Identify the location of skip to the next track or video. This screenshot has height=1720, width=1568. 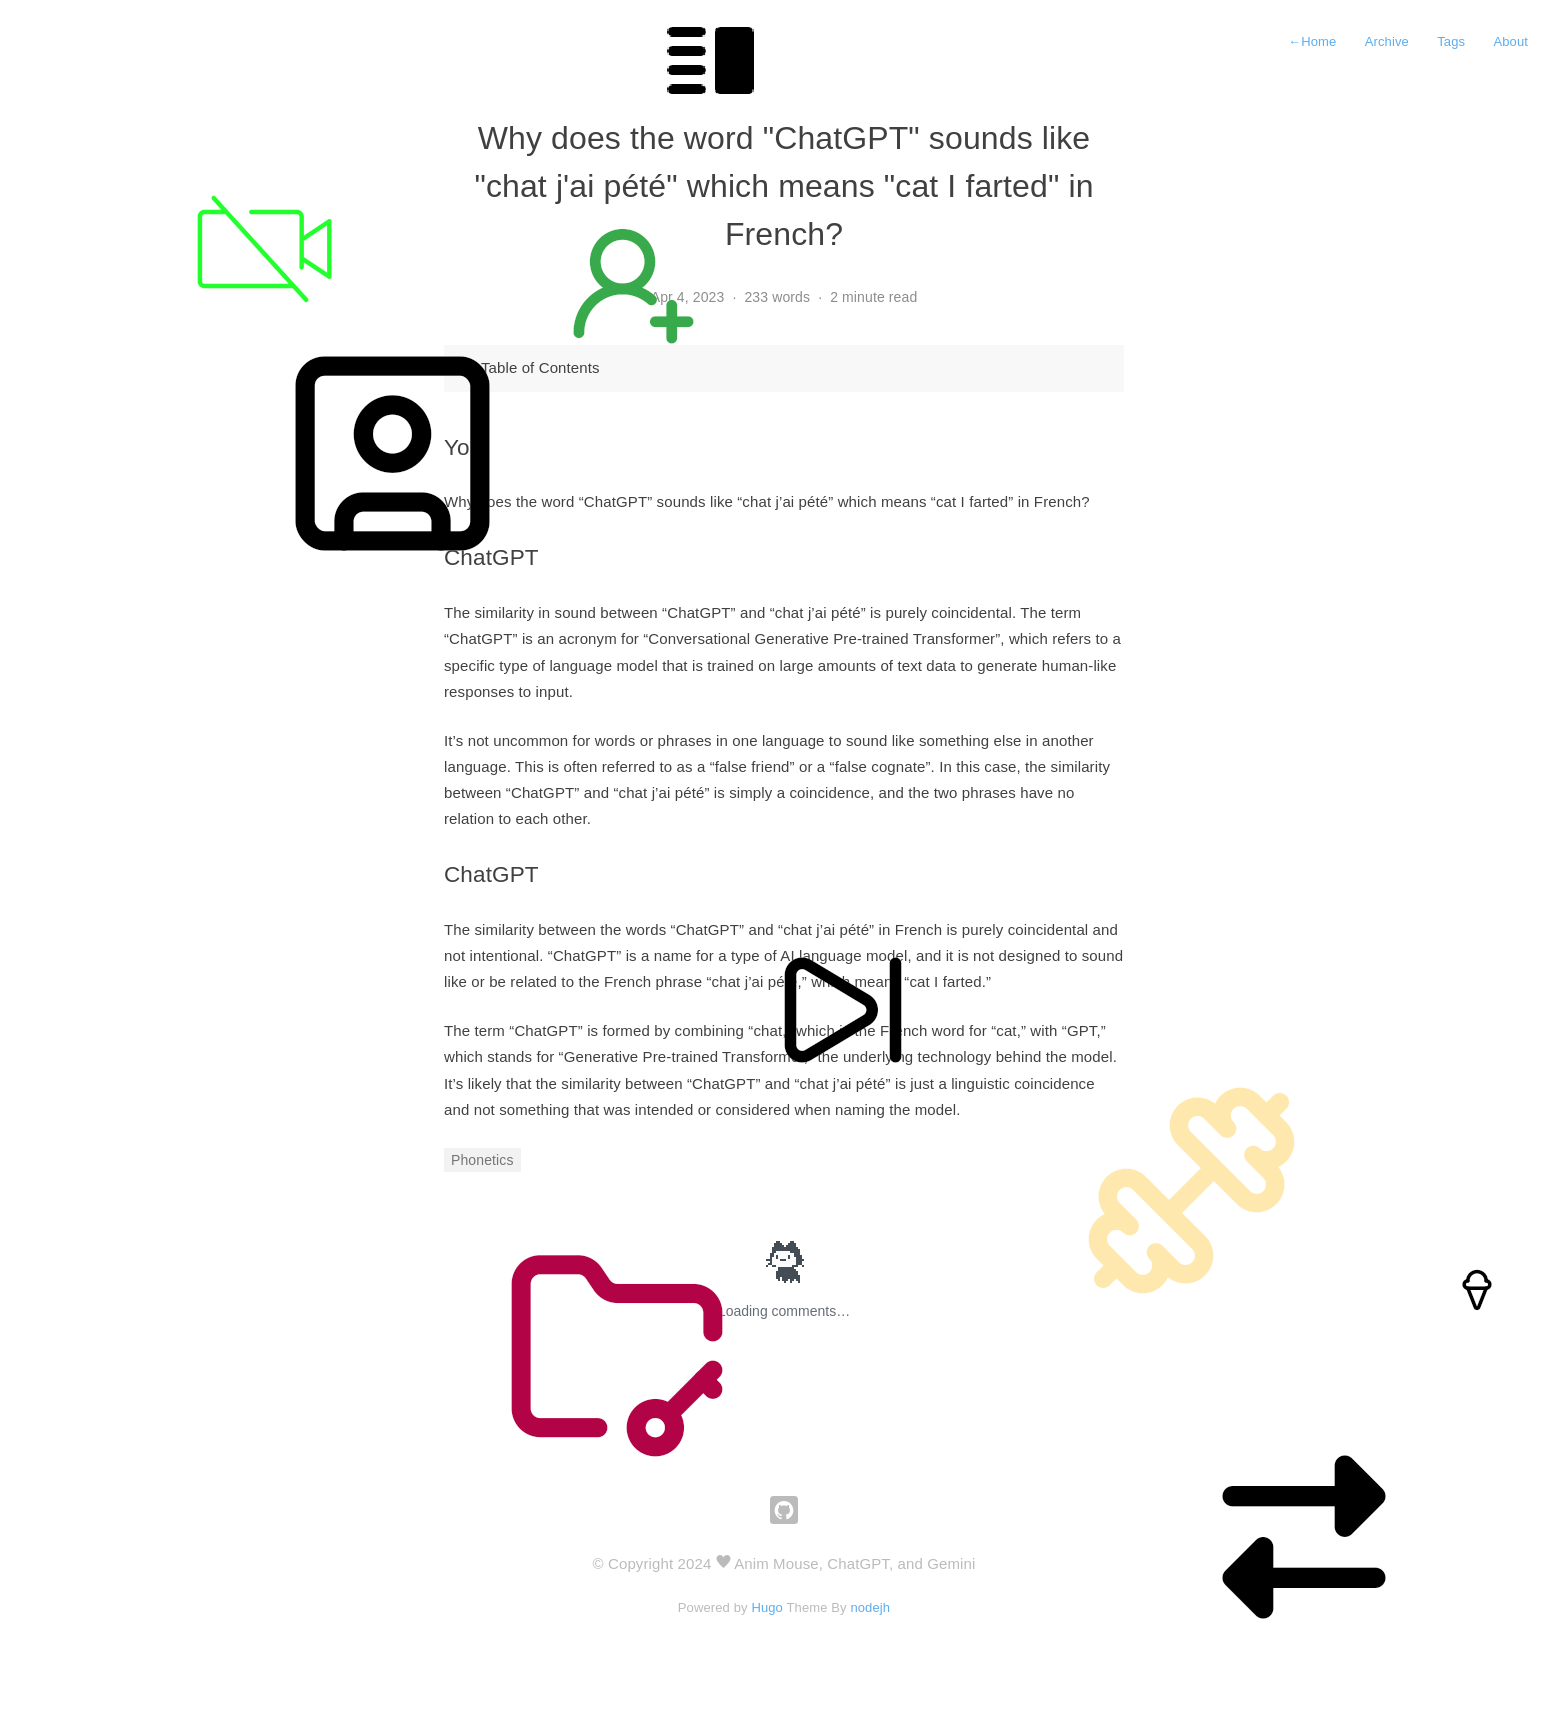
(843, 1010).